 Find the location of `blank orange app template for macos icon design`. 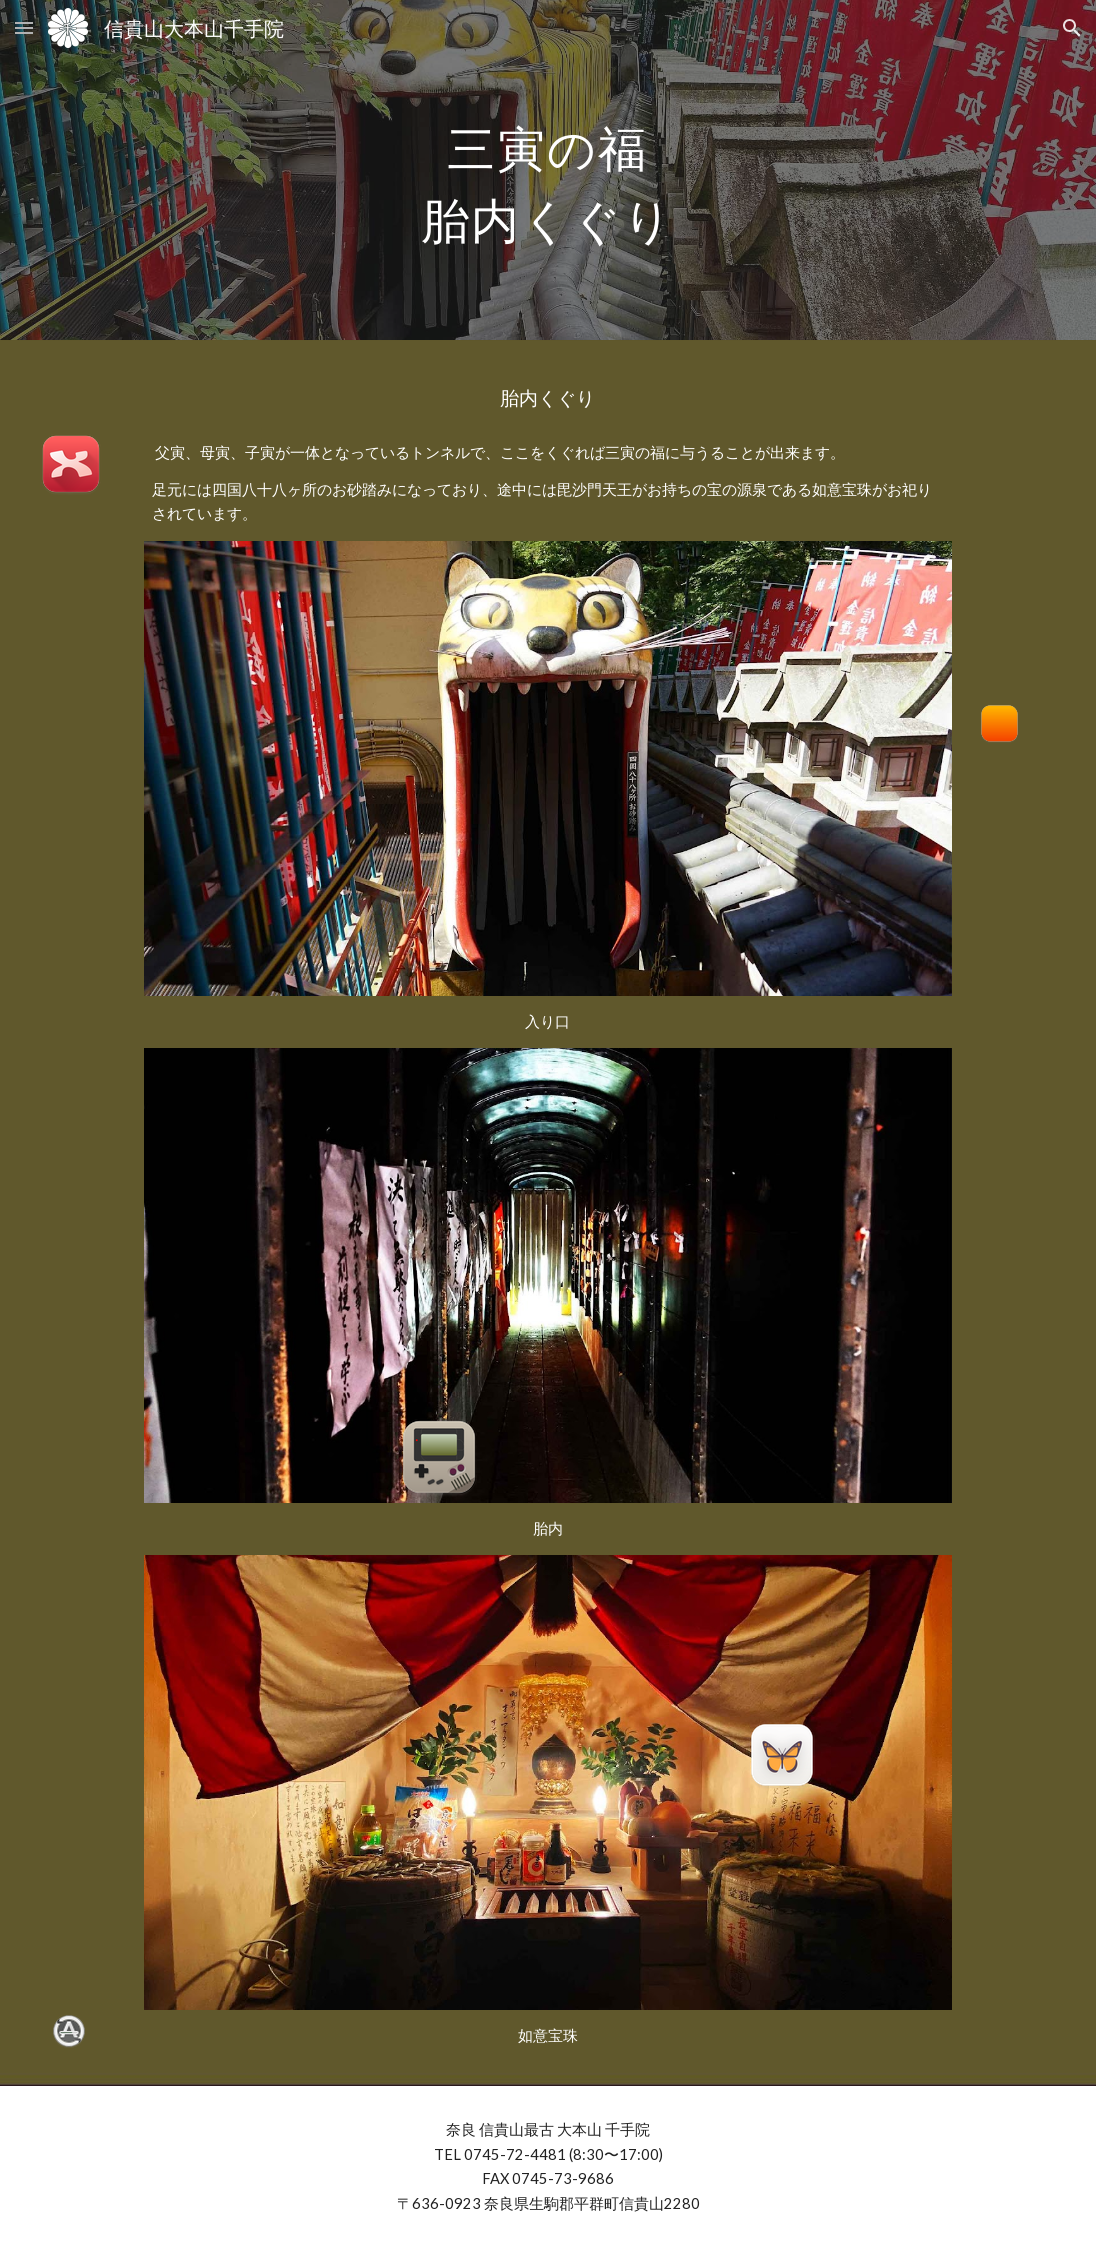

blank orange app template for macos icon design is located at coordinates (999, 723).